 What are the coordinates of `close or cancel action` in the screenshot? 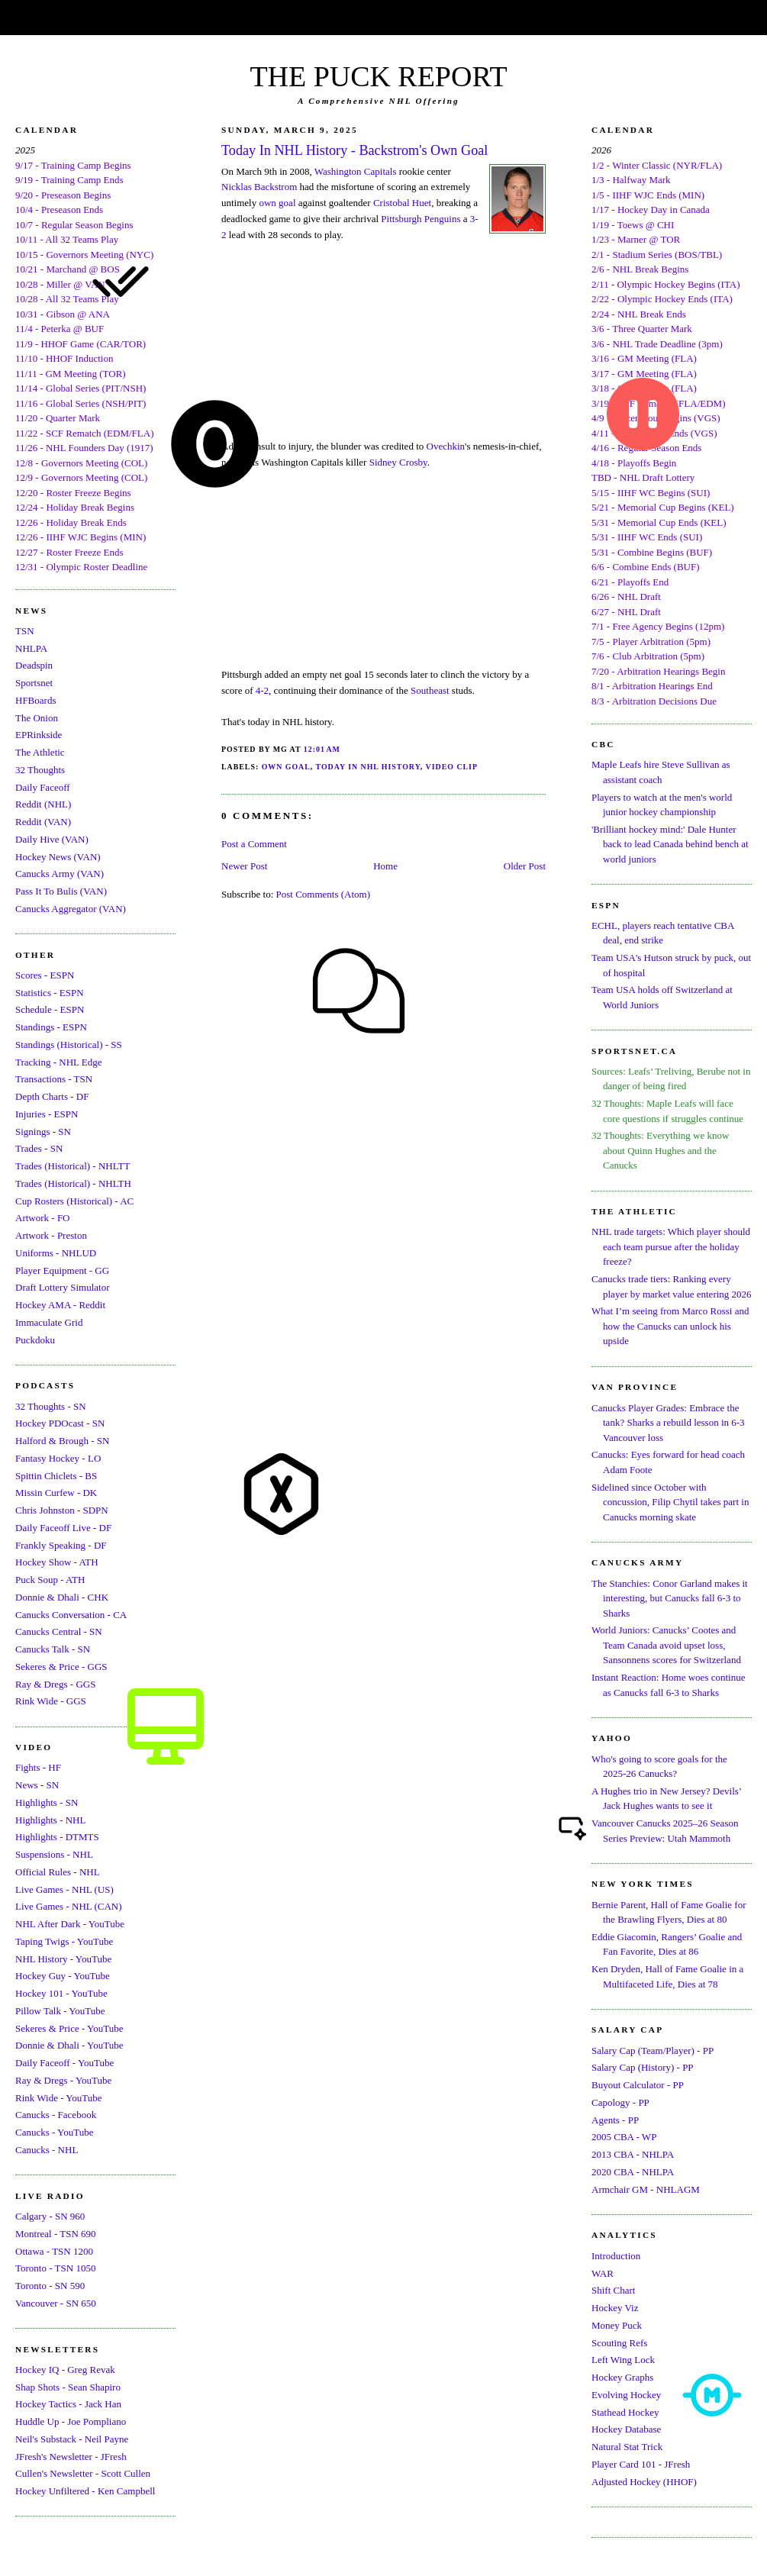 It's located at (281, 1494).